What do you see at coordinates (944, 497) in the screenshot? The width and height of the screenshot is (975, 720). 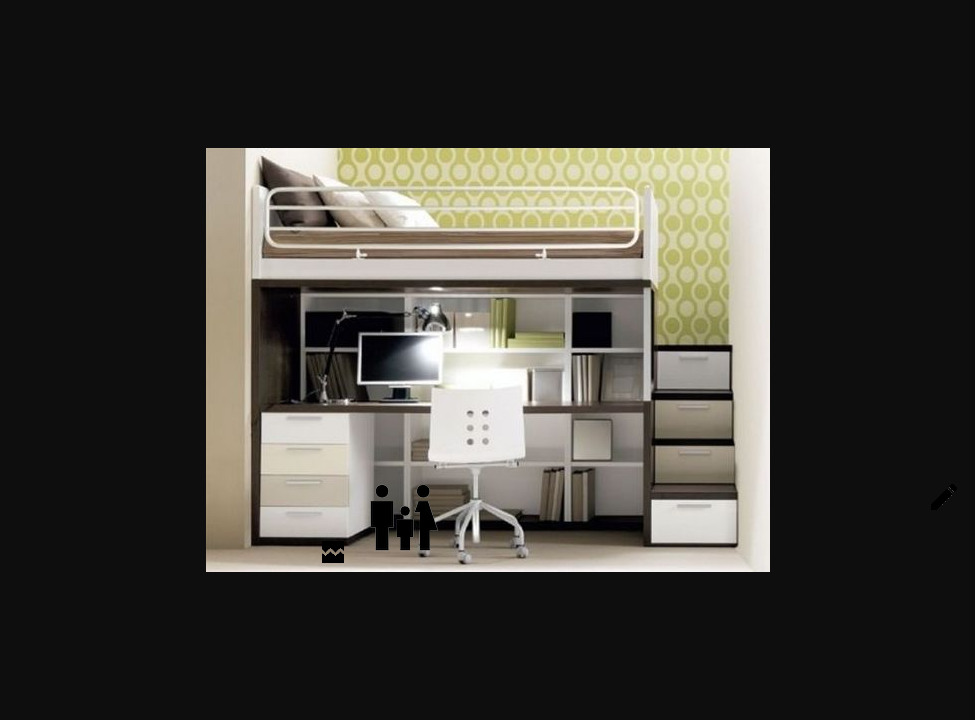 I see `create or compose new content` at bounding box center [944, 497].